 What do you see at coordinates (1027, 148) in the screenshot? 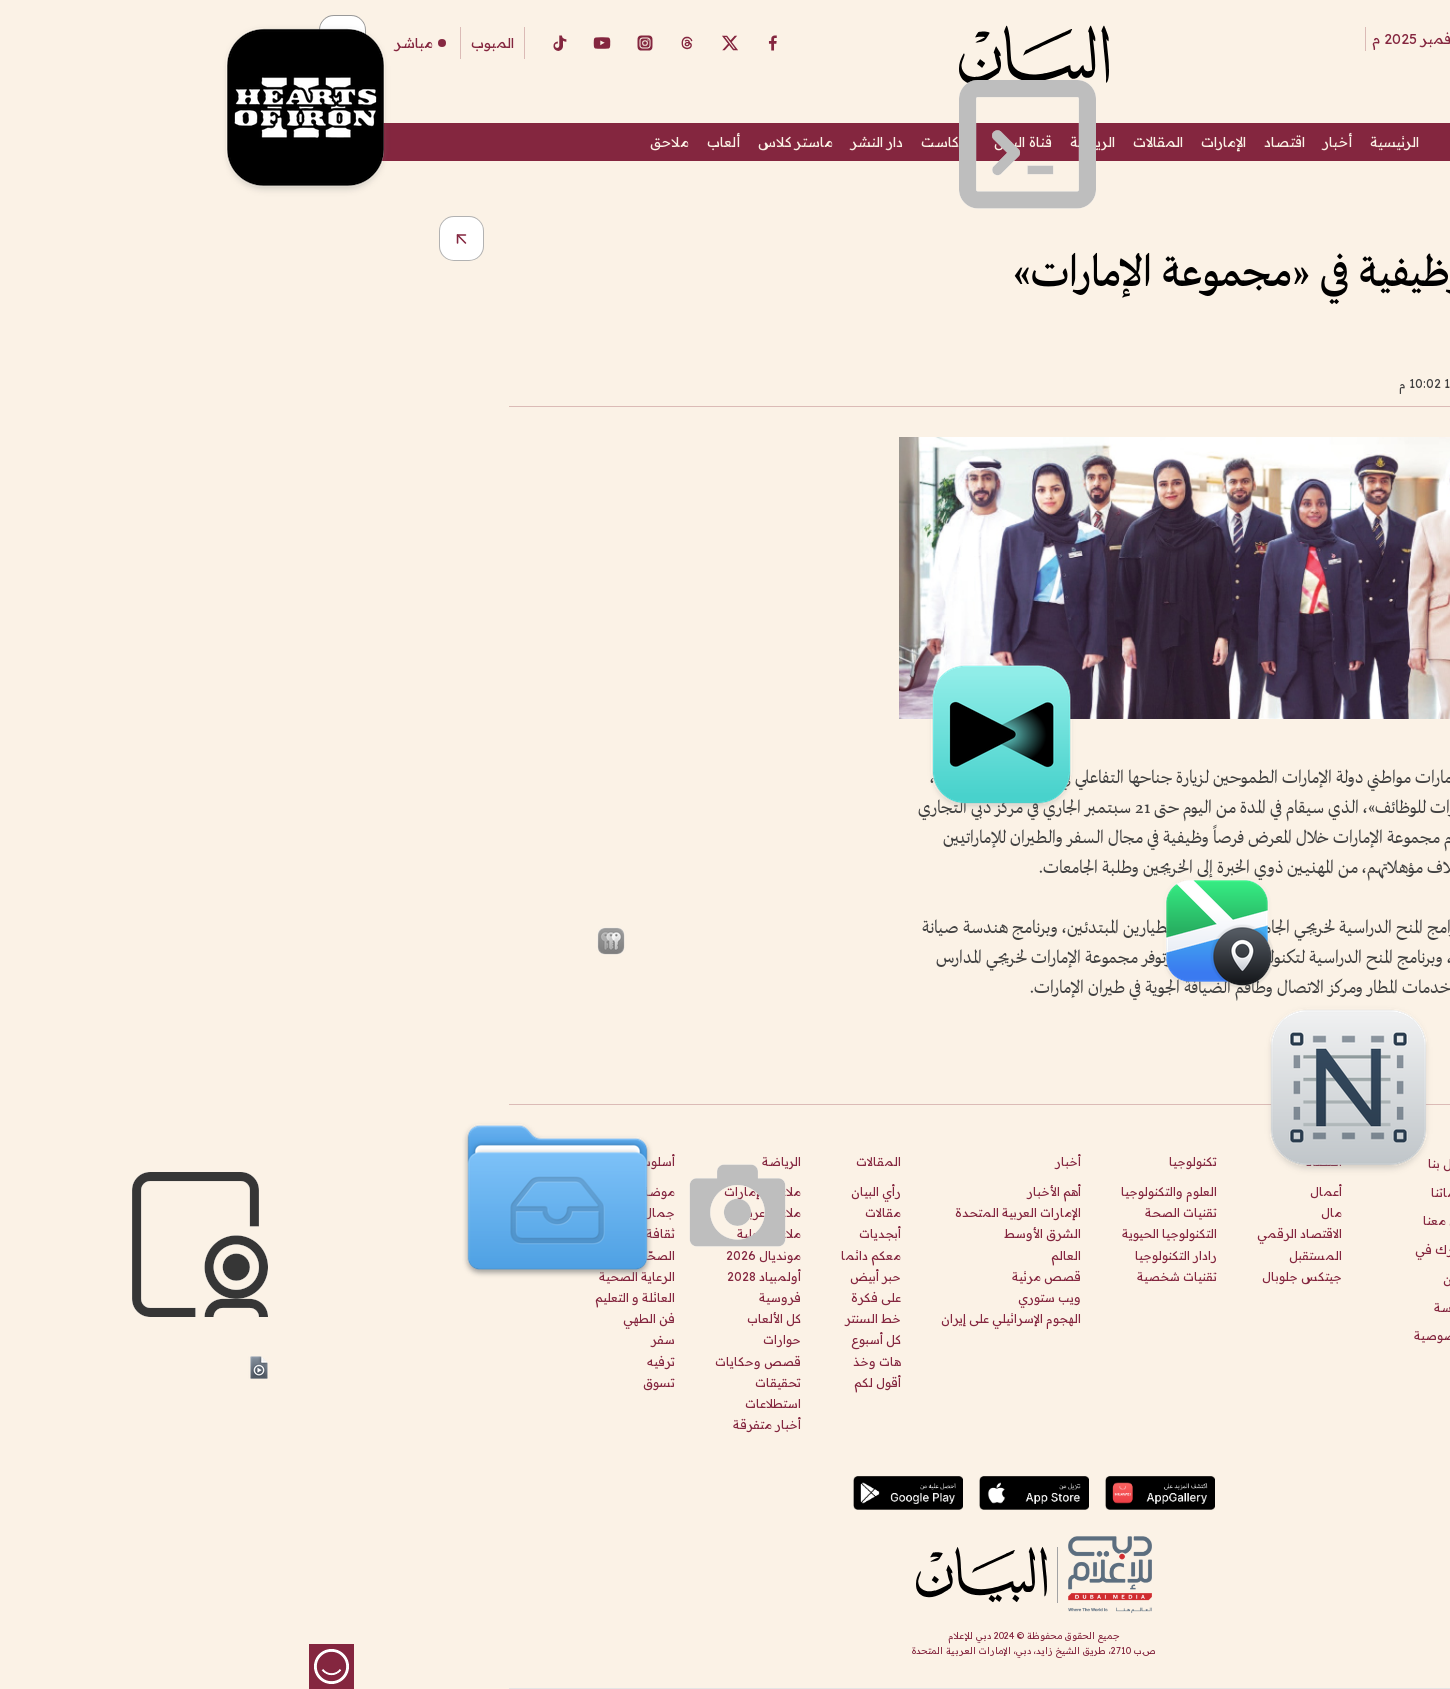
I see `open the terminal application` at bounding box center [1027, 148].